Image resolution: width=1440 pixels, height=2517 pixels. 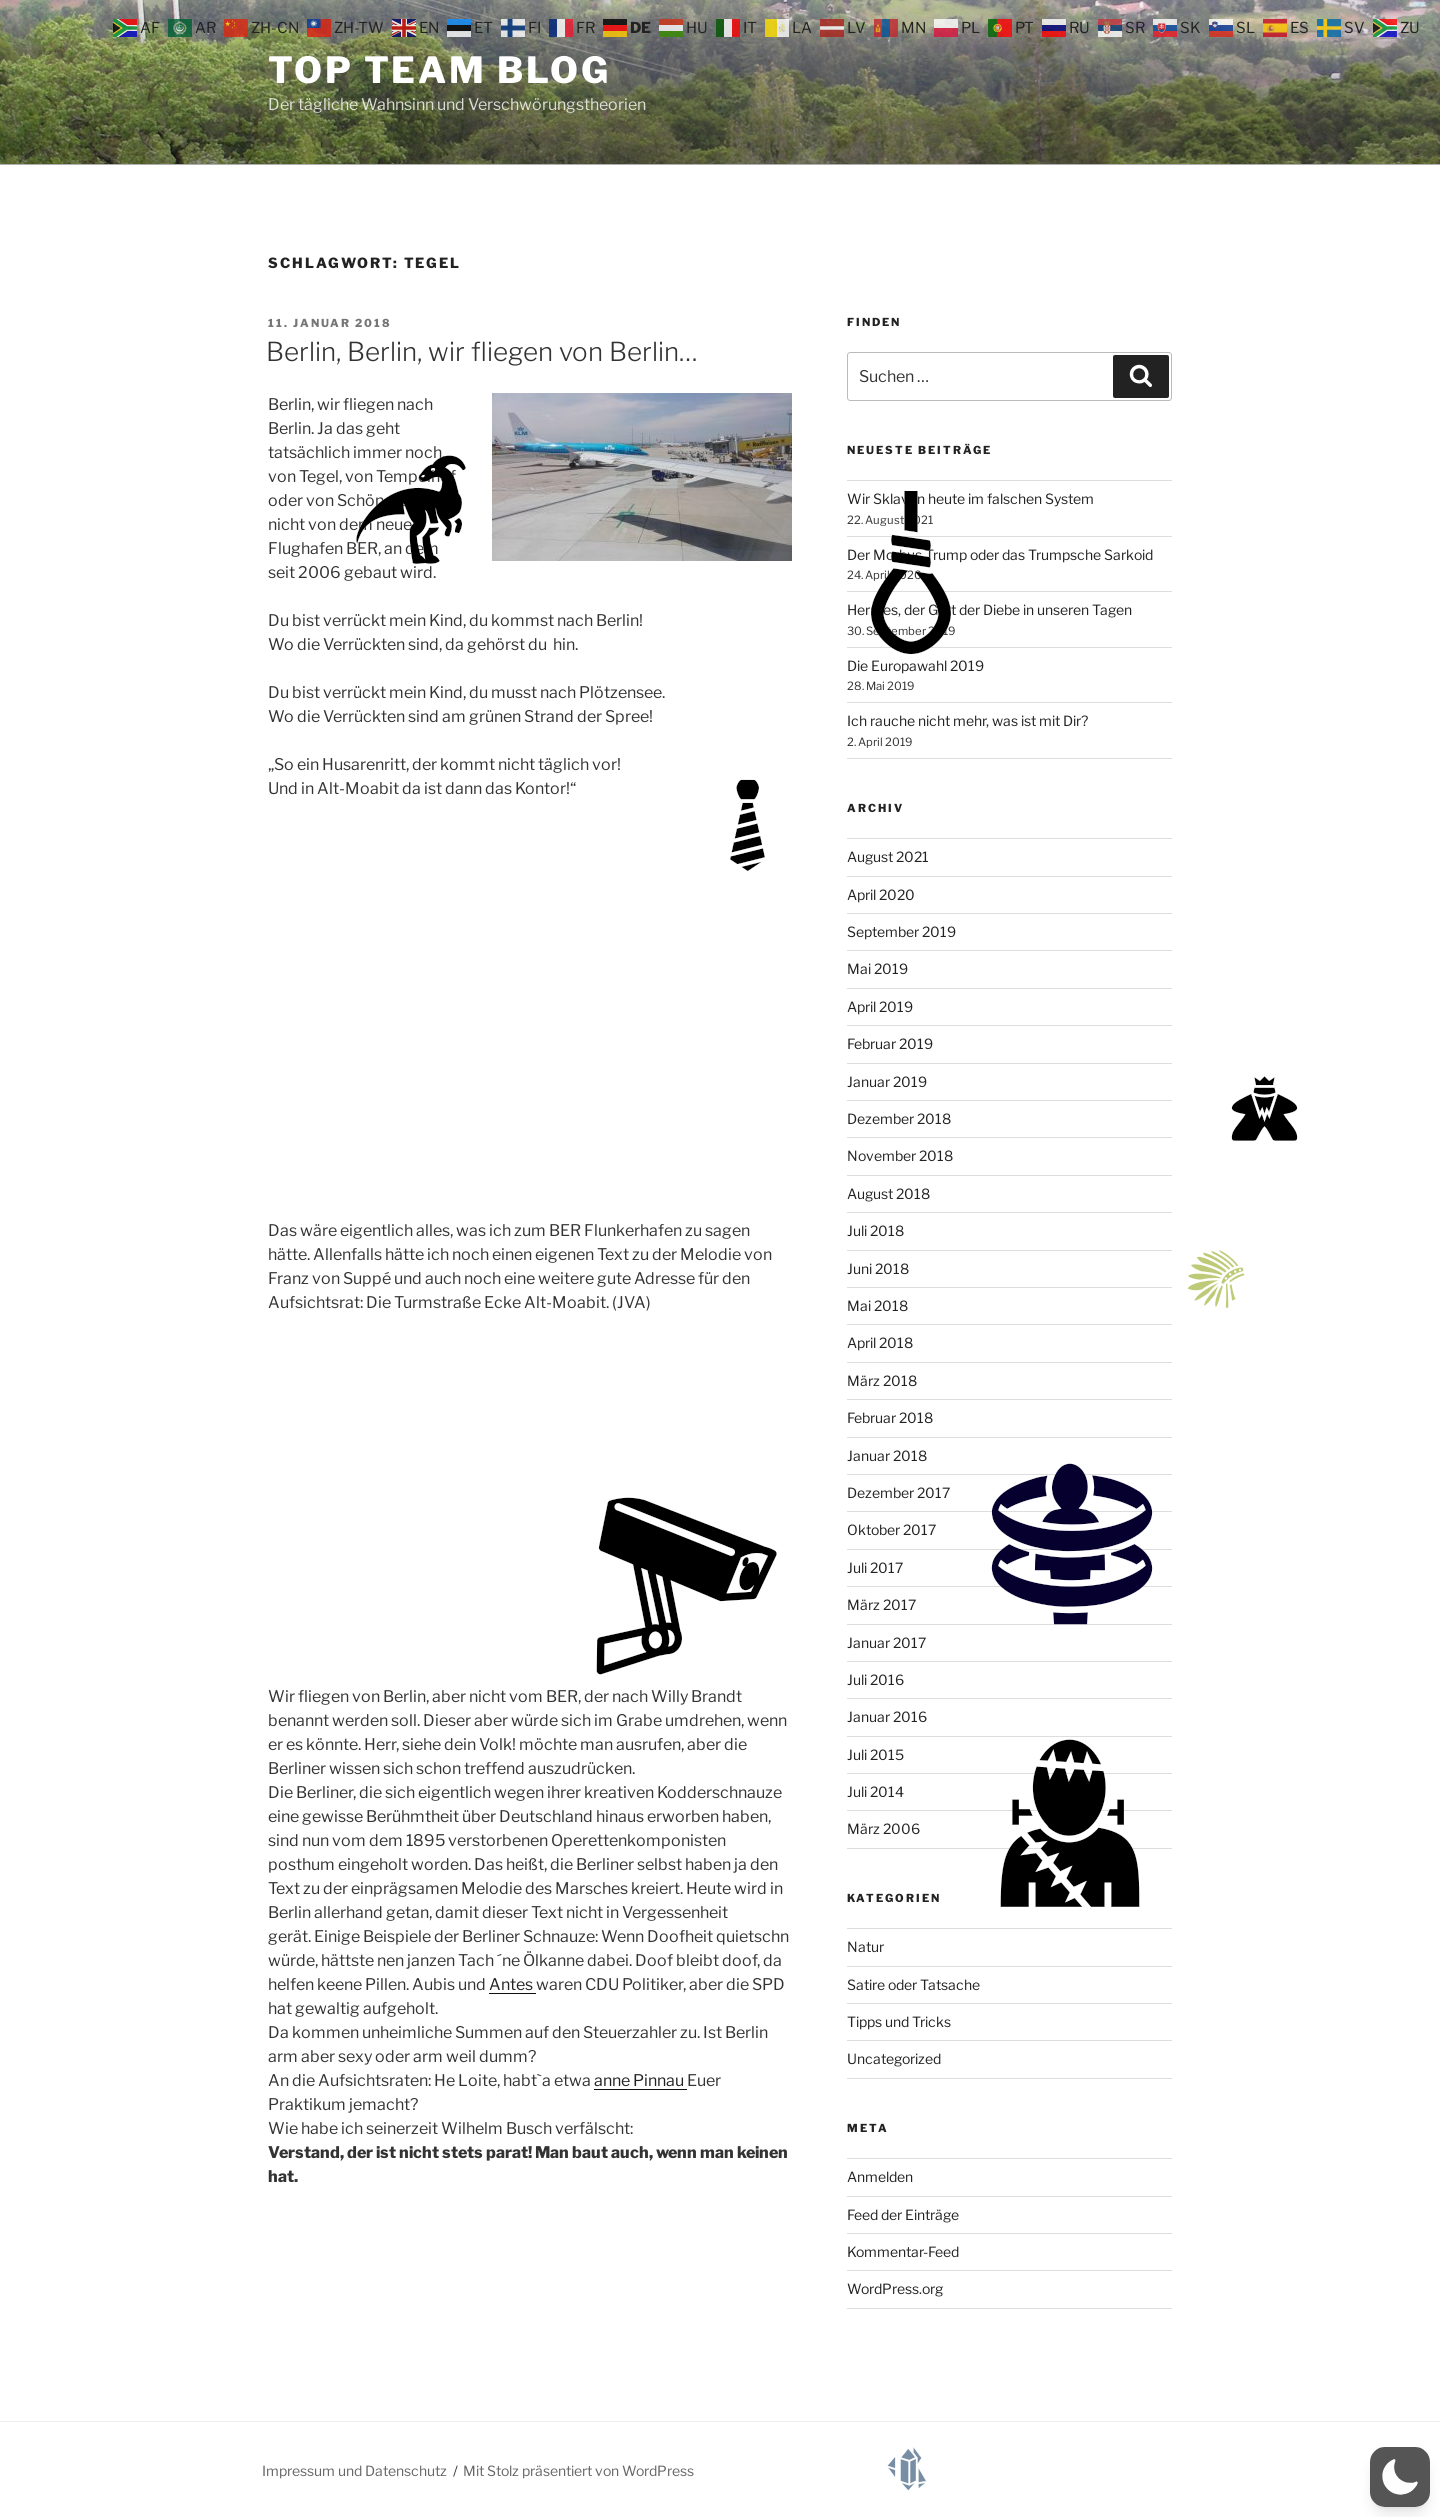 I want to click on indicates a knot or rope-tying feature, so click(x=911, y=572).